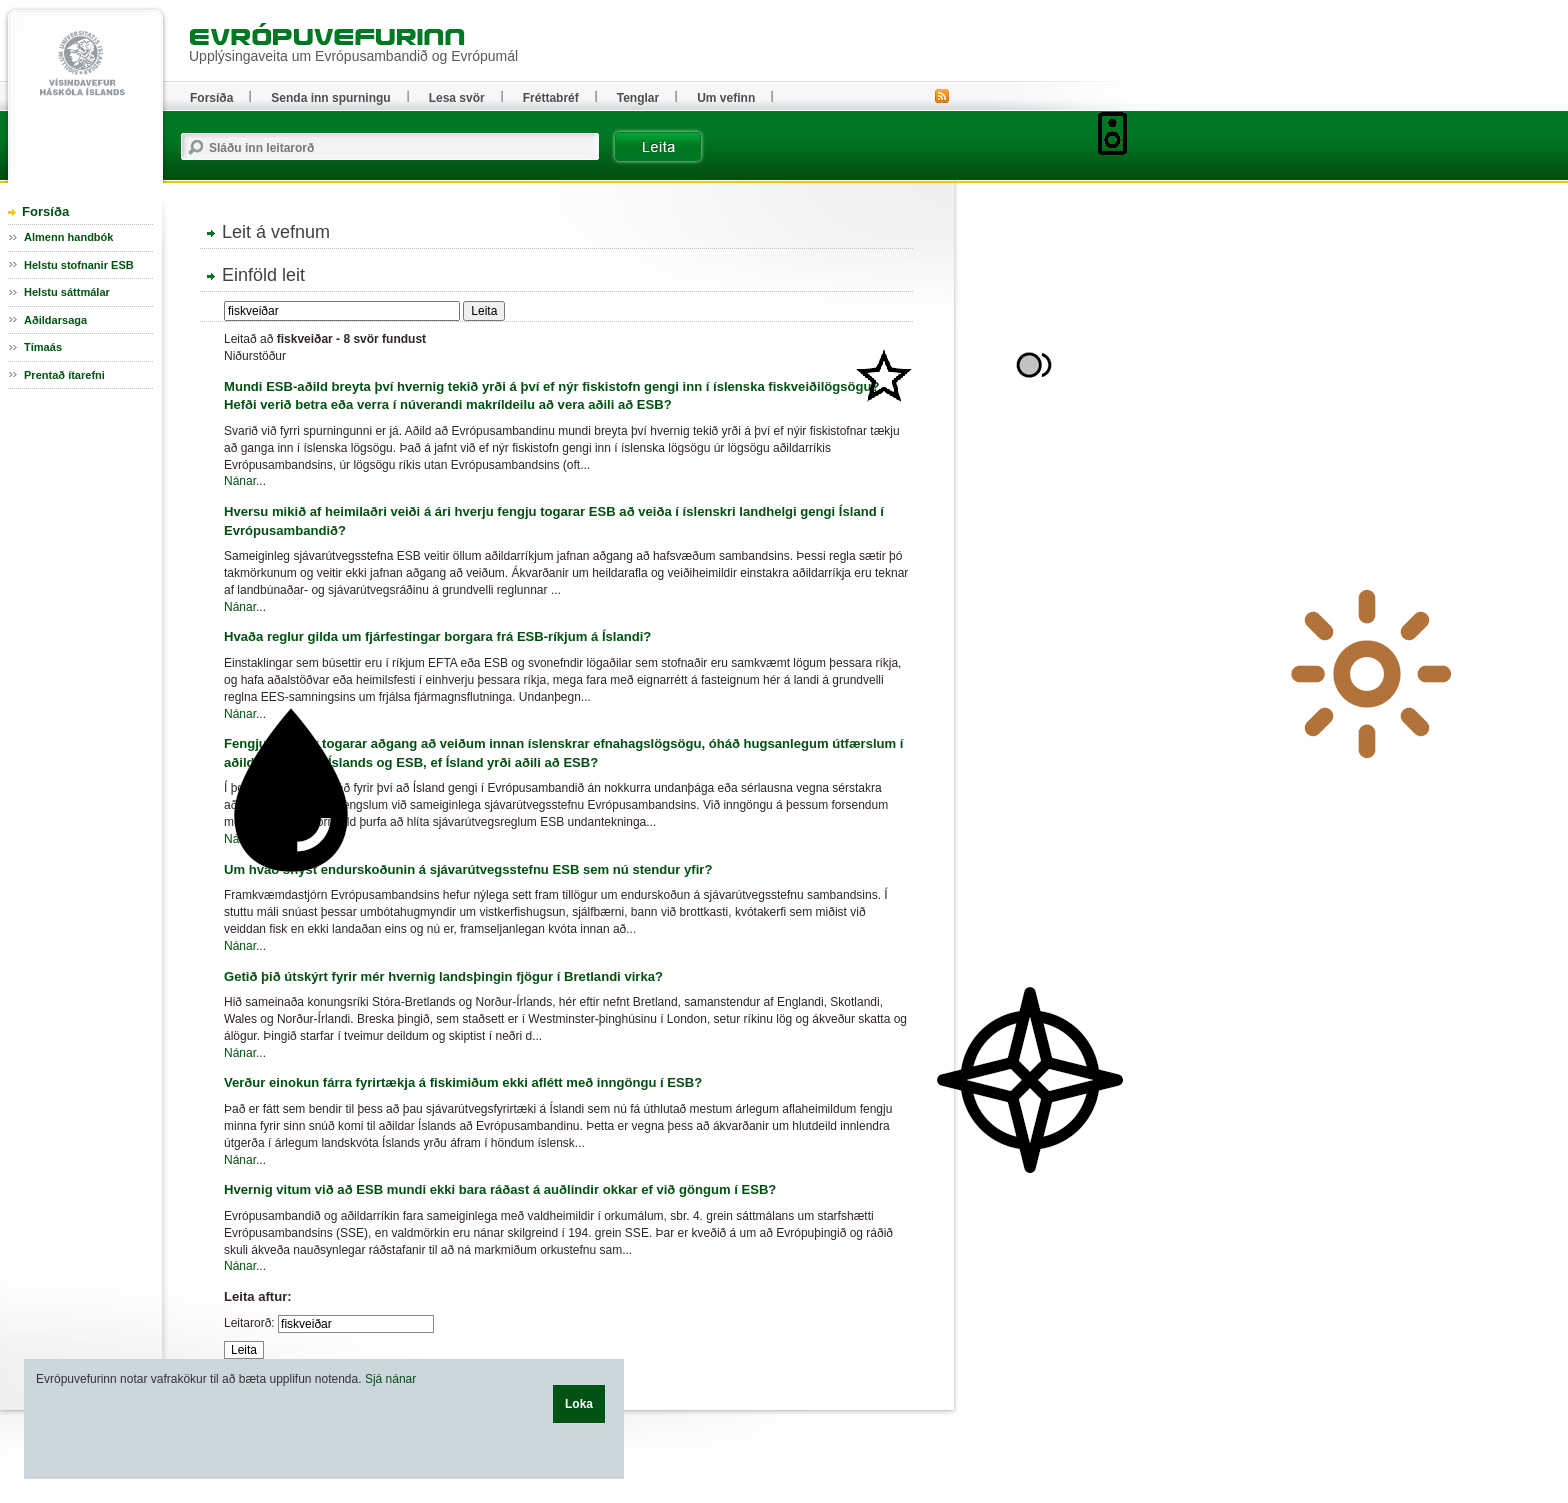 This screenshot has height=1503, width=1568. Describe the element at coordinates (1030, 1080) in the screenshot. I see `access navigation or directional tools` at that location.